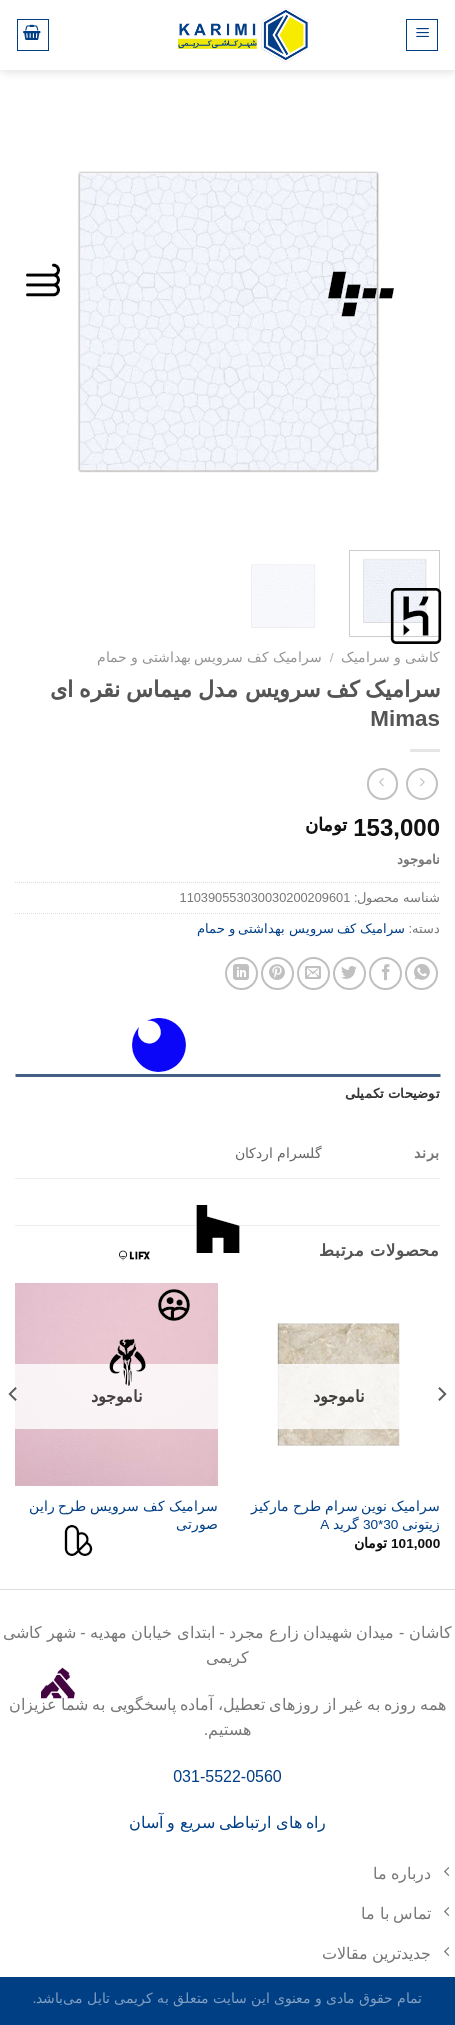  I want to click on link to Cirrus CI continuous integration service, so click(43, 280).